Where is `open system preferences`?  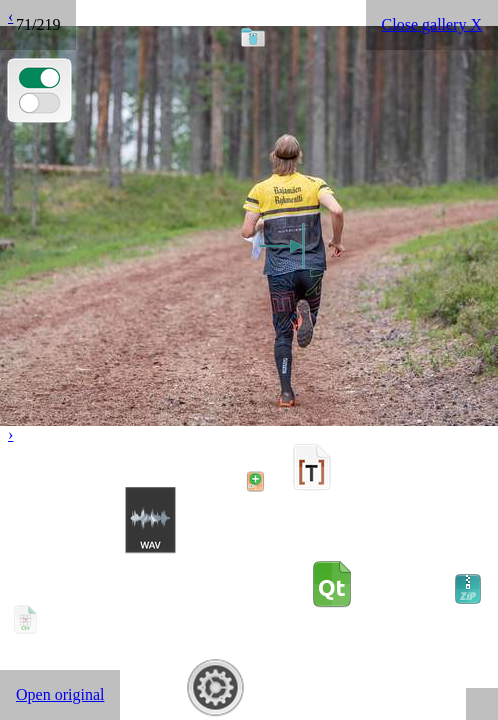 open system preferences is located at coordinates (215, 687).